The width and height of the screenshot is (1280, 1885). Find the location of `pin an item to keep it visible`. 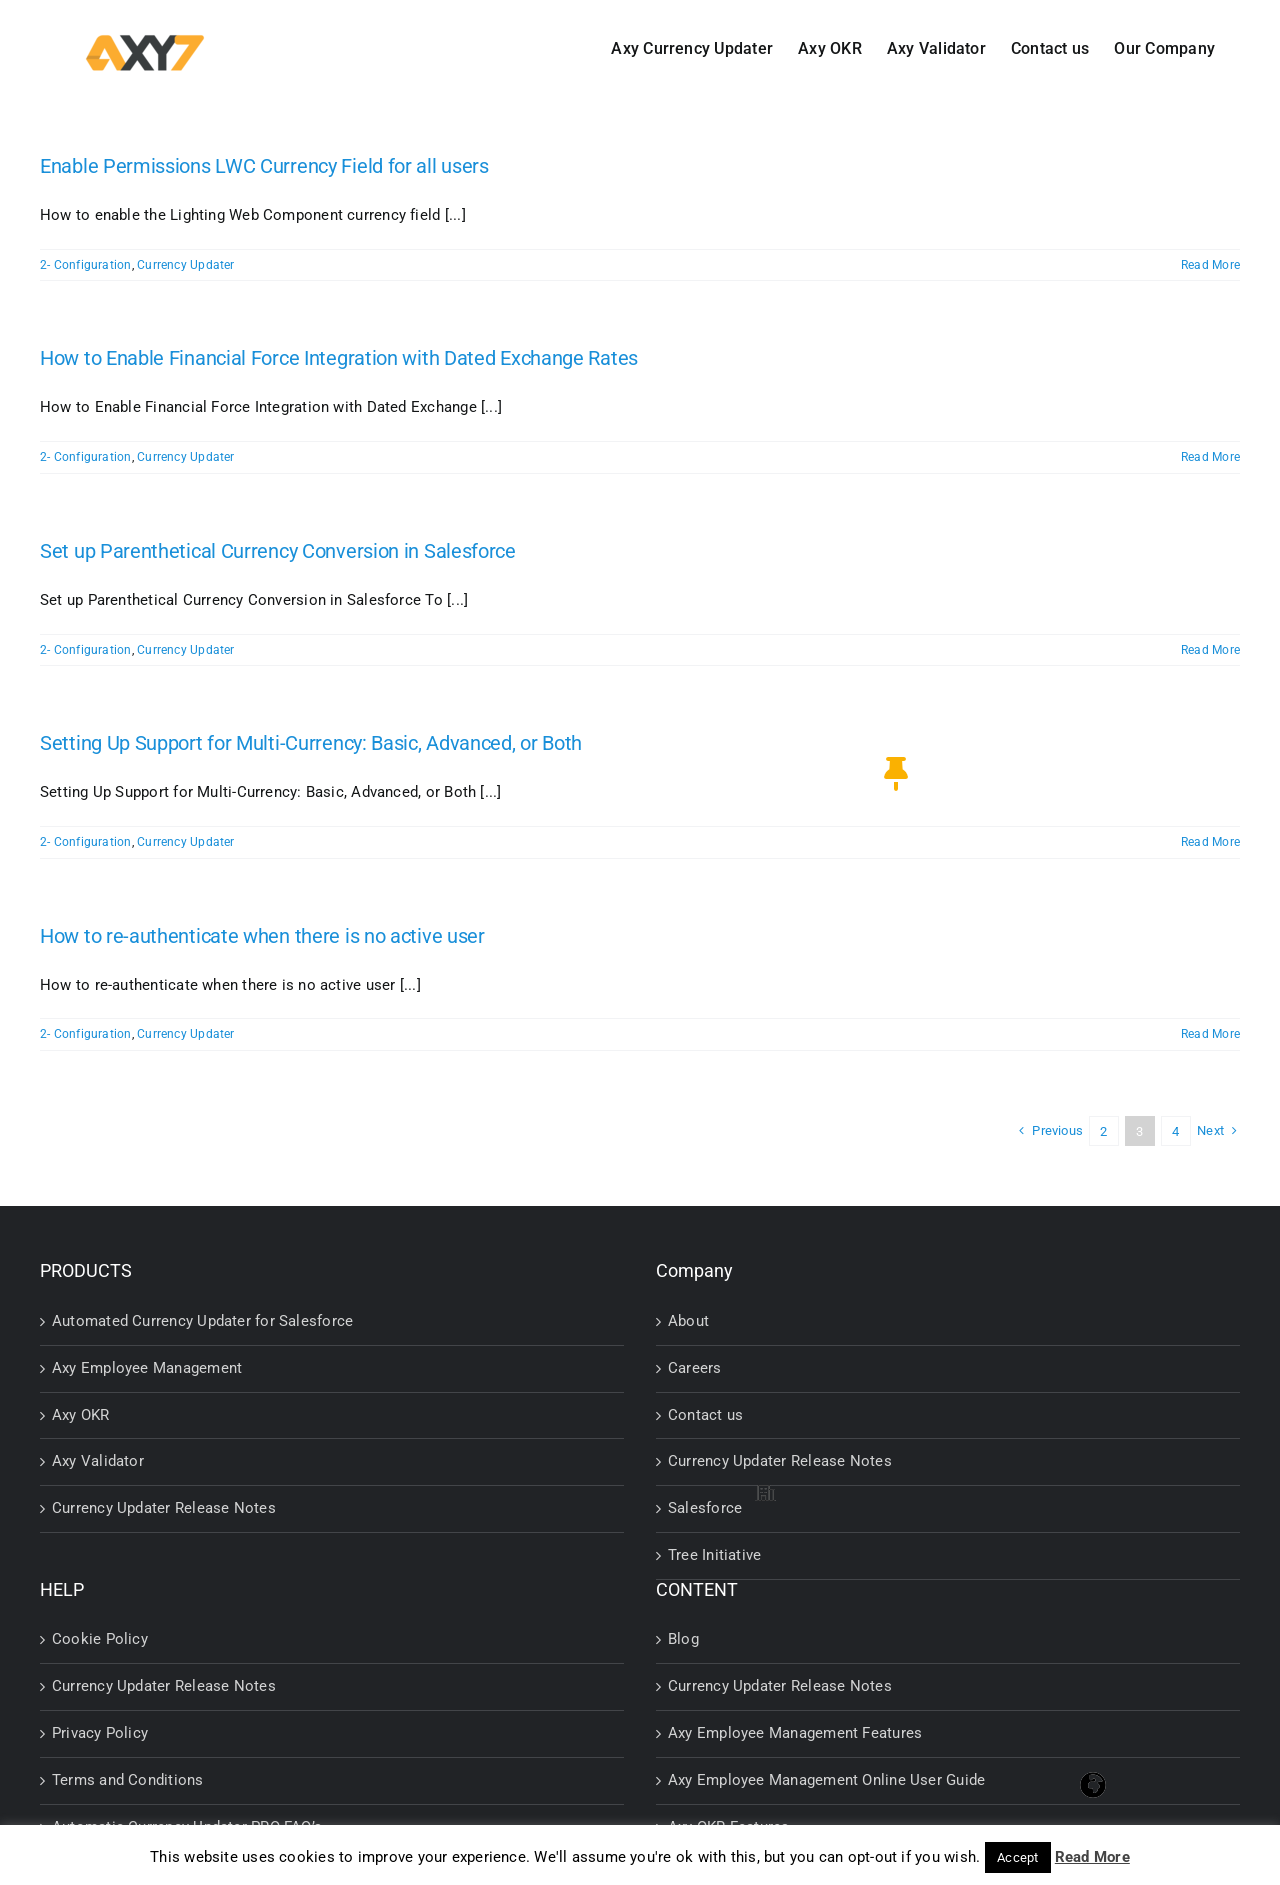

pin an item to keep it visible is located at coordinates (896, 773).